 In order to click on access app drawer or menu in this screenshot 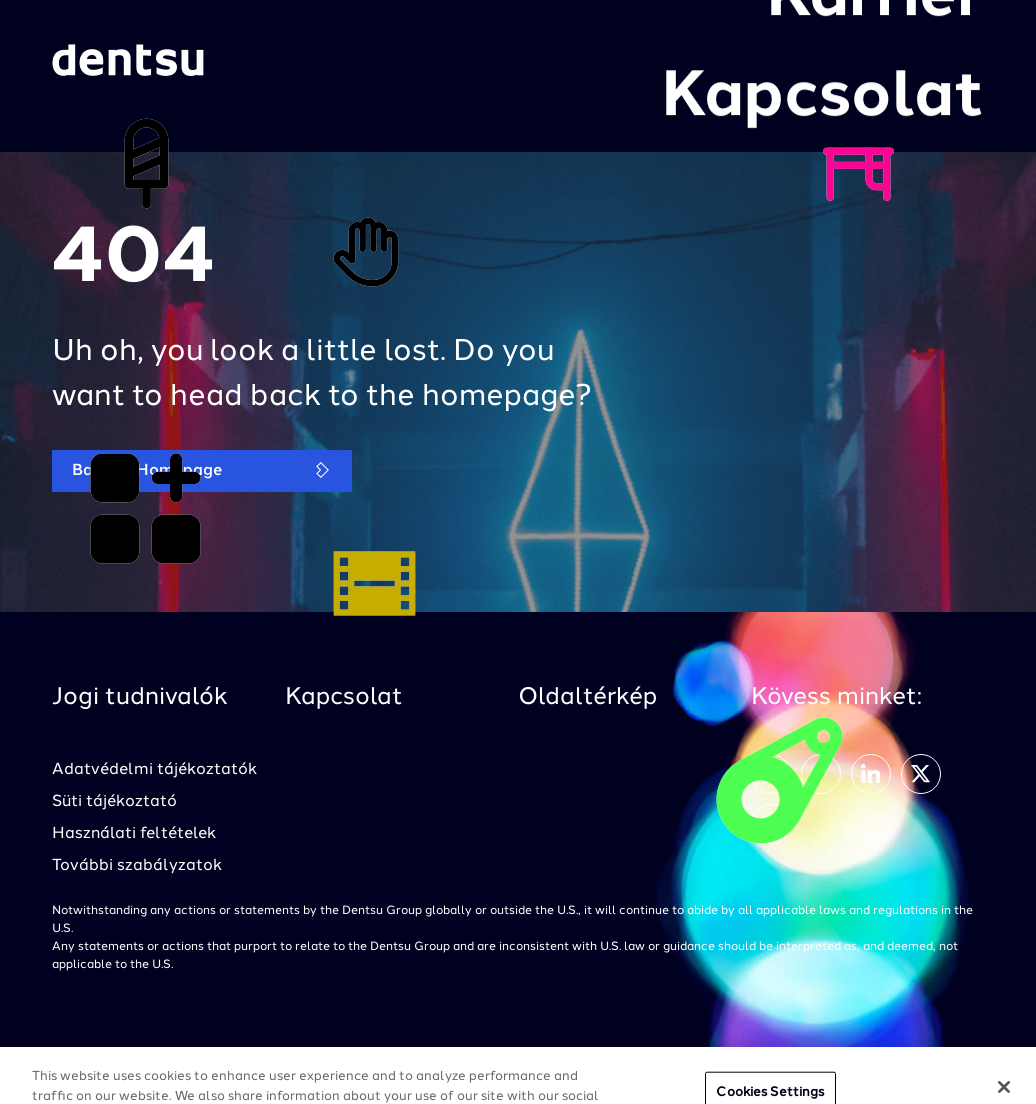, I will do `click(145, 508)`.